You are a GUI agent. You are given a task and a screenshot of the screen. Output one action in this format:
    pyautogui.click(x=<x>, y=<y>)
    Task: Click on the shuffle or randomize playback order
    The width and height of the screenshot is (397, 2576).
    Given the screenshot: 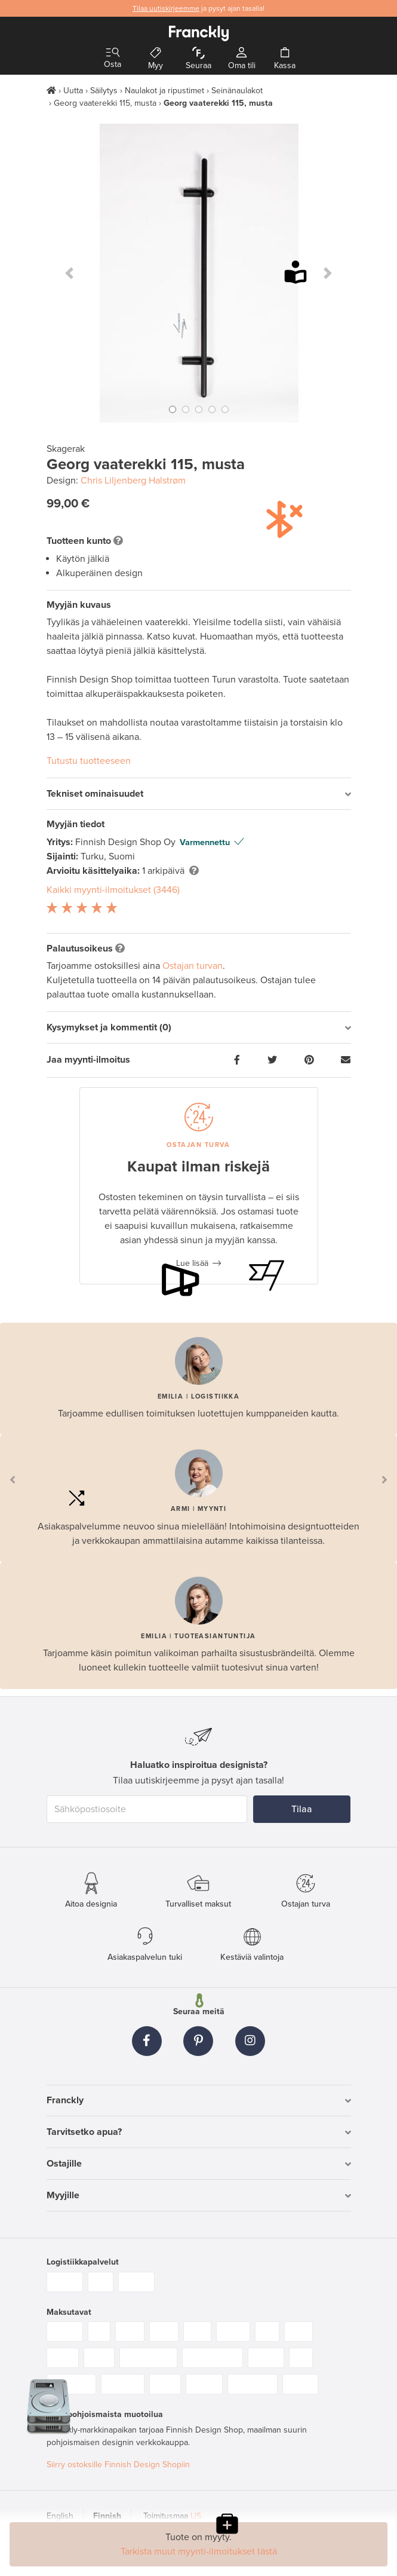 What is the action you would take?
    pyautogui.click(x=76, y=1498)
    